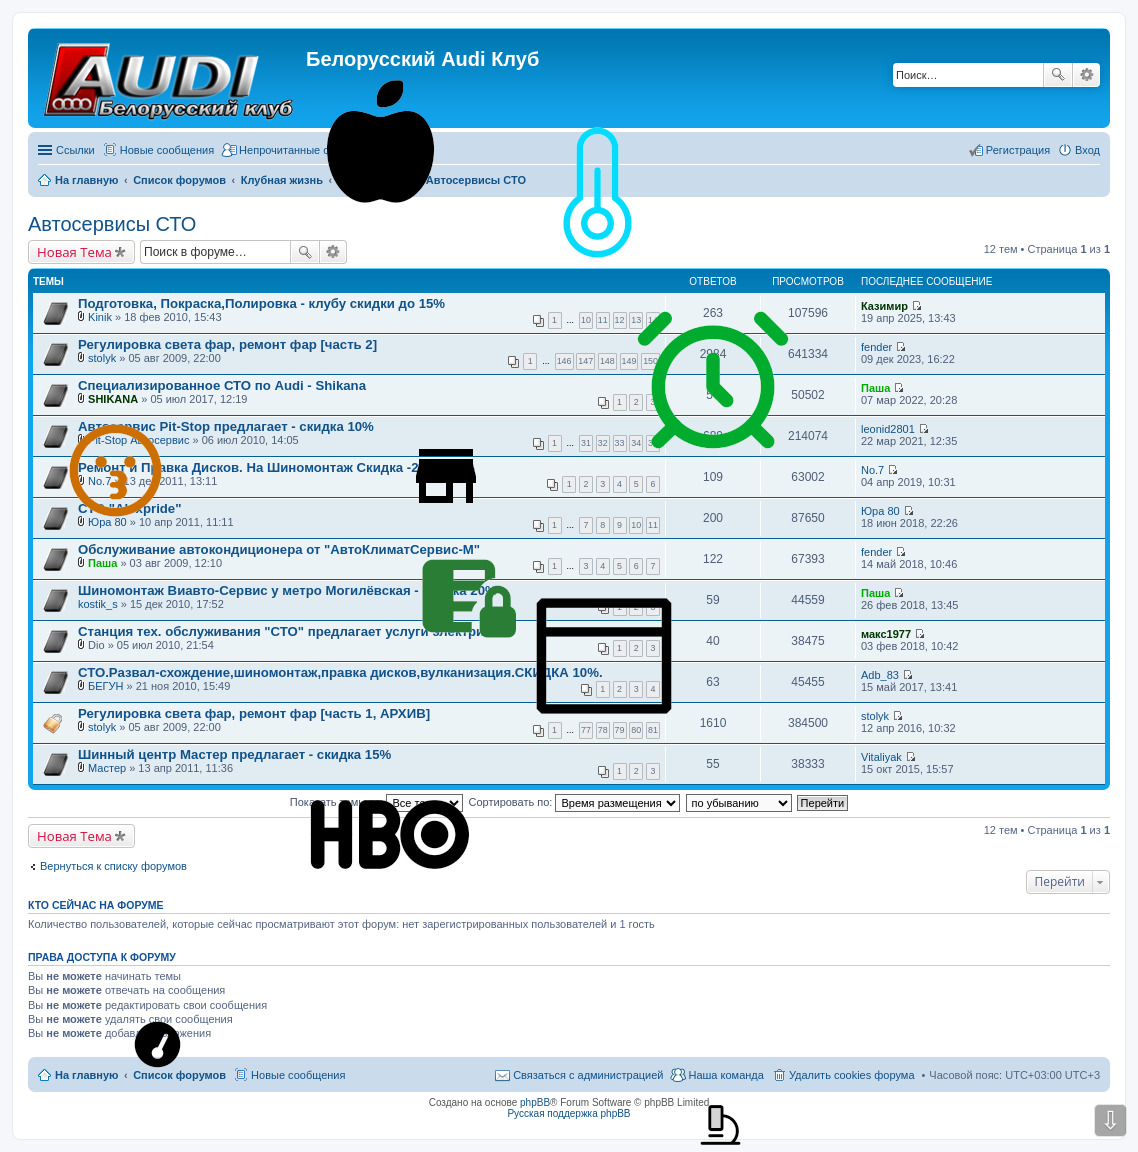 This screenshot has height=1152, width=1138. I want to click on view performance or speed metrics, so click(157, 1044).